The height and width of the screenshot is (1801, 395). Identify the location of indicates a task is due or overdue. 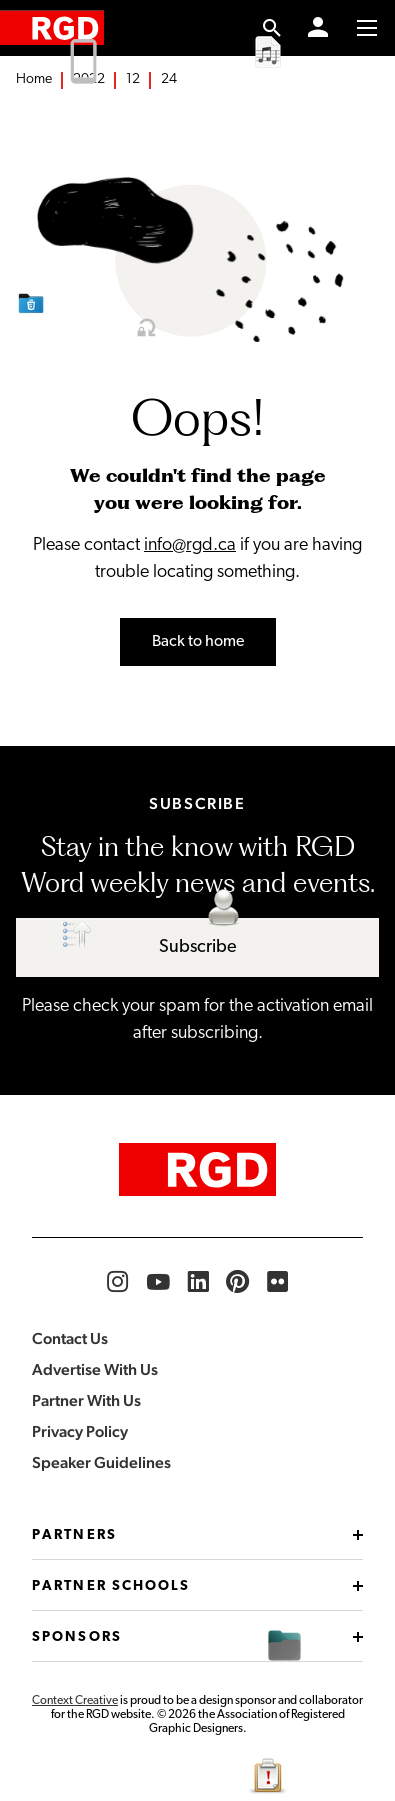
(267, 1775).